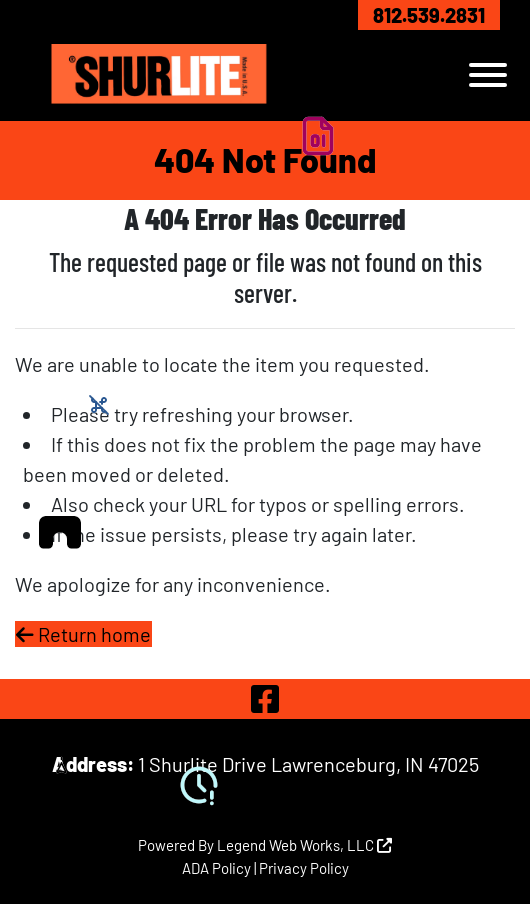 The image size is (530, 904). Describe the element at coordinates (99, 405) in the screenshot. I see `command key shortcut disabled` at that location.